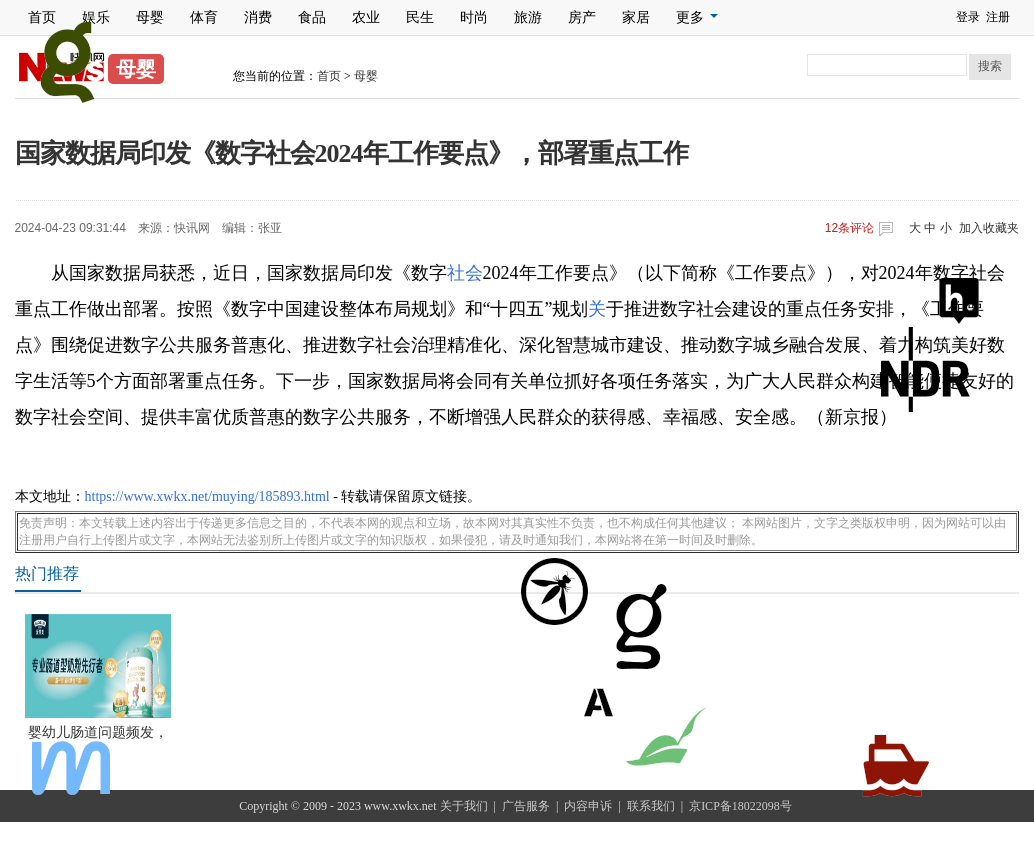 Image resolution: width=1034 pixels, height=854 pixels. I want to click on view nearby ports or maritime locations, so click(895, 767).